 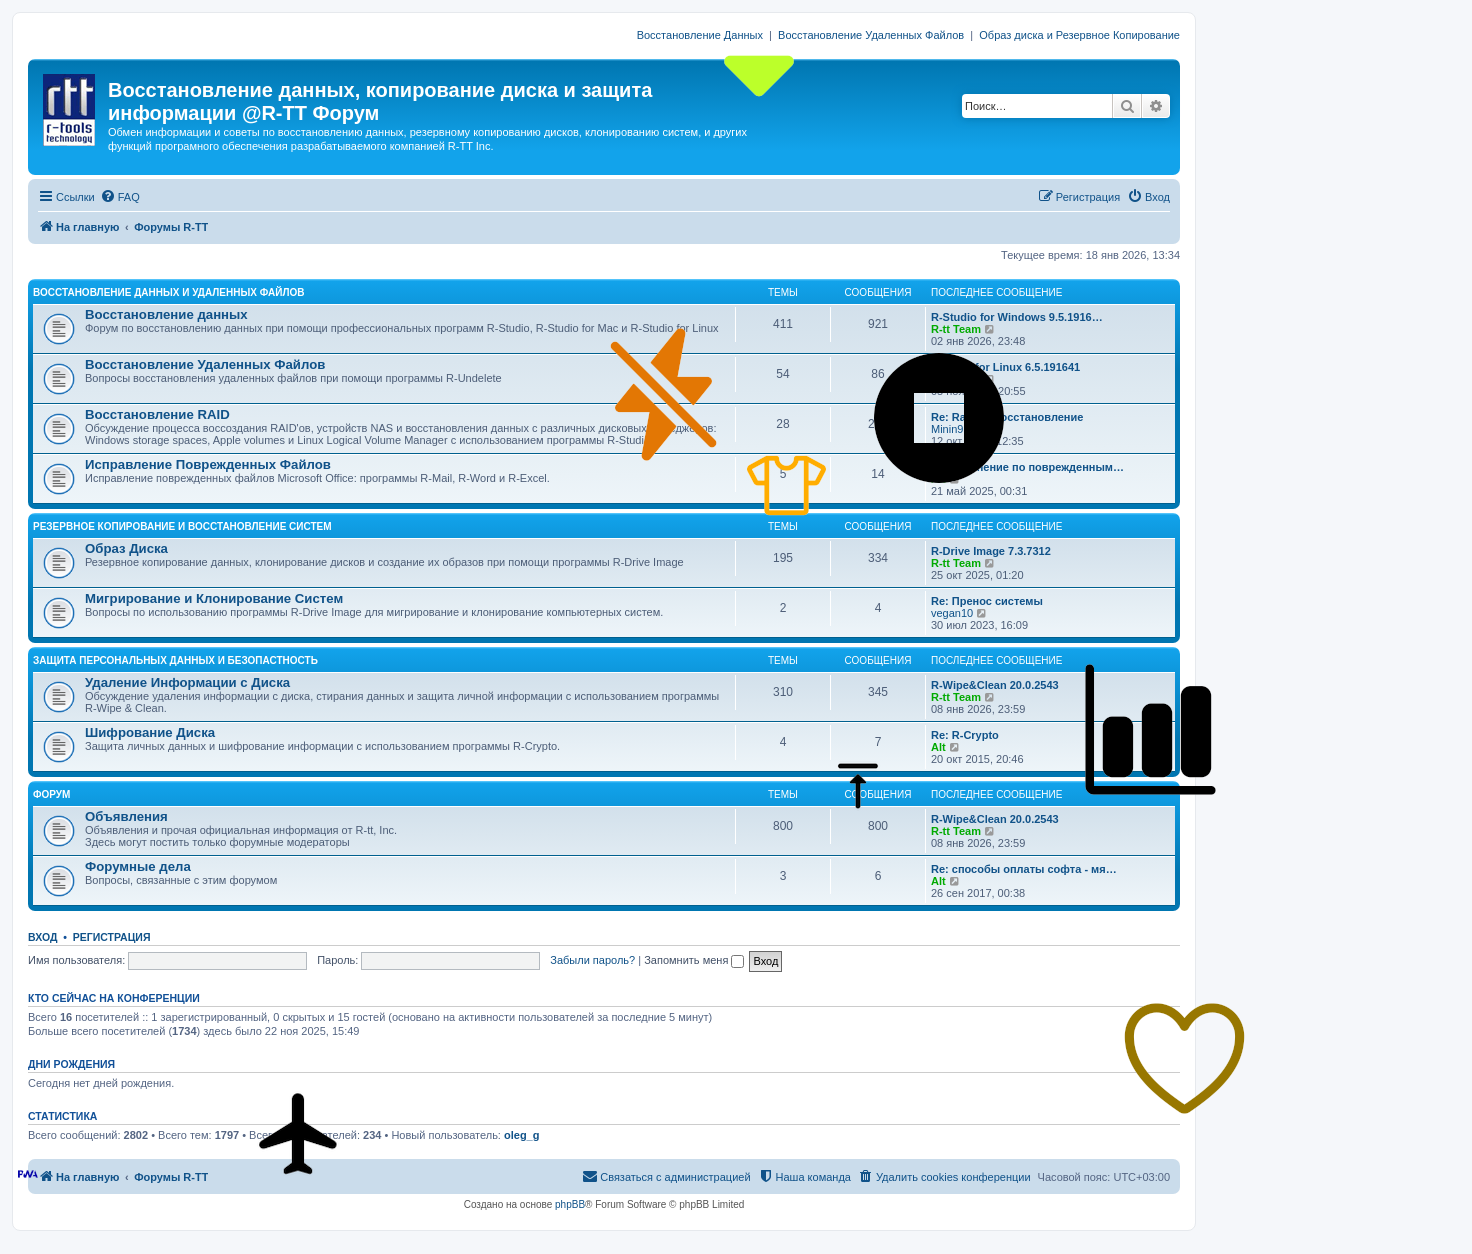 I want to click on progressive web app logo, so click(x=28, y=1174).